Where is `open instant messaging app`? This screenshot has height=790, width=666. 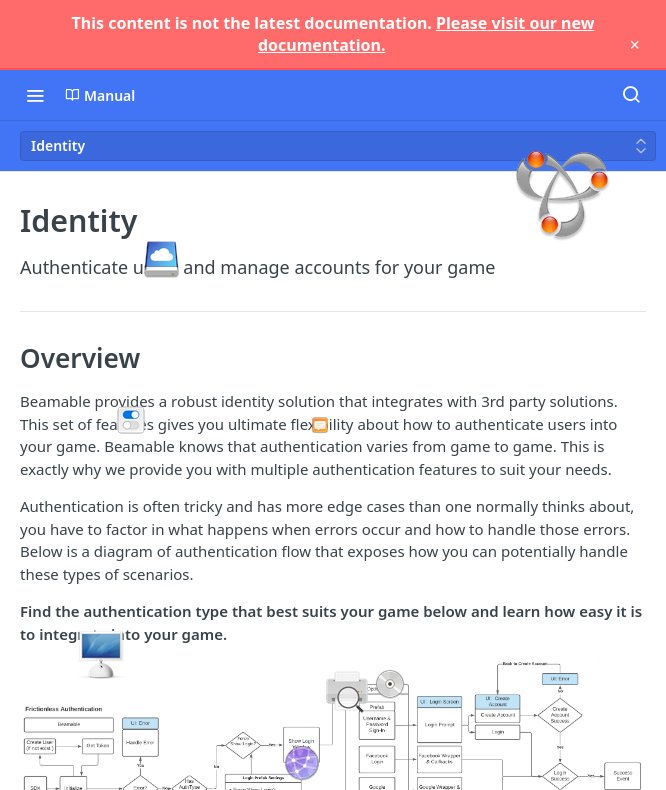 open instant messaging app is located at coordinates (320, 425).